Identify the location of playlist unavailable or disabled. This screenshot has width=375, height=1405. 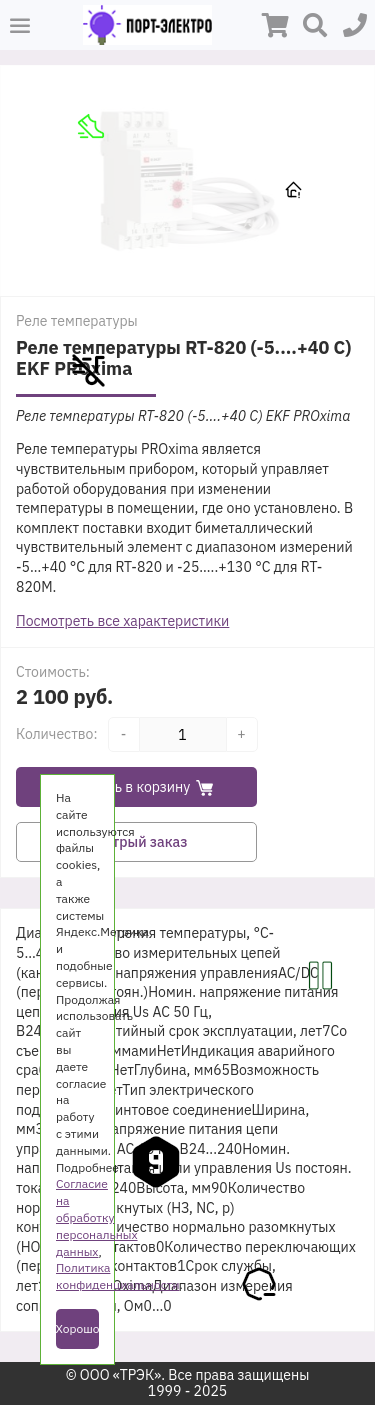
(88, 370).